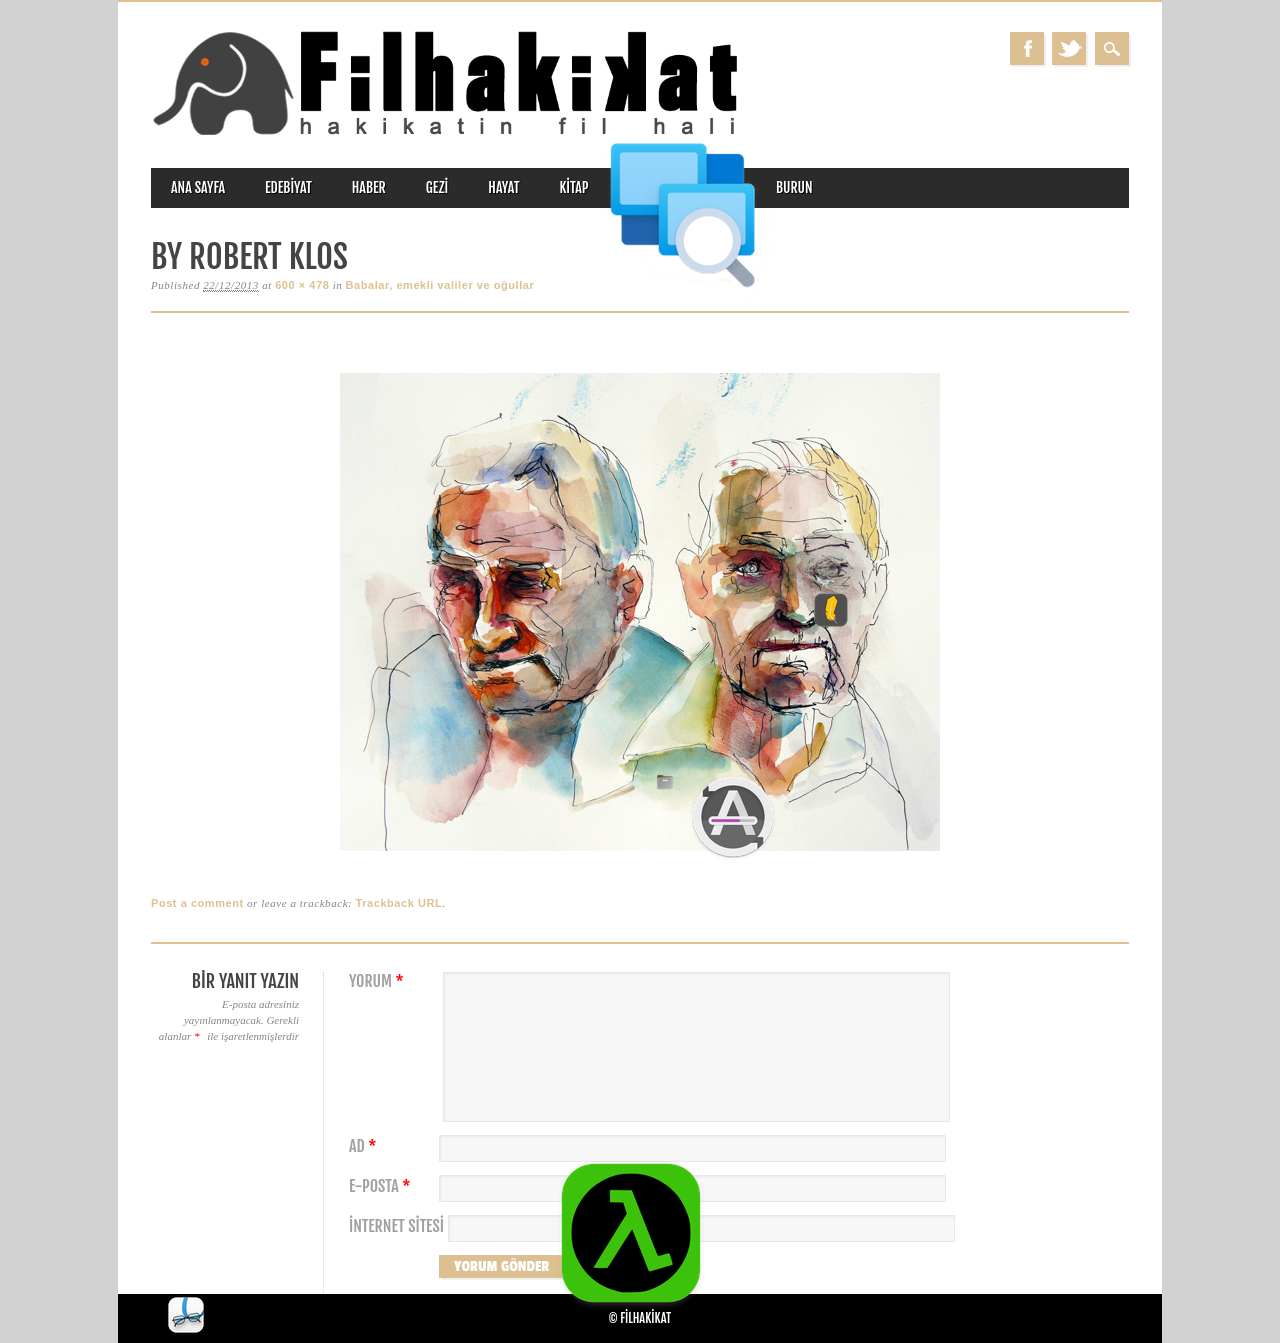  What do you see at coordinates (631, 1233) in the screenshot?
I see `launch half-life: opposing force game` at bounding box center [631, 1233].